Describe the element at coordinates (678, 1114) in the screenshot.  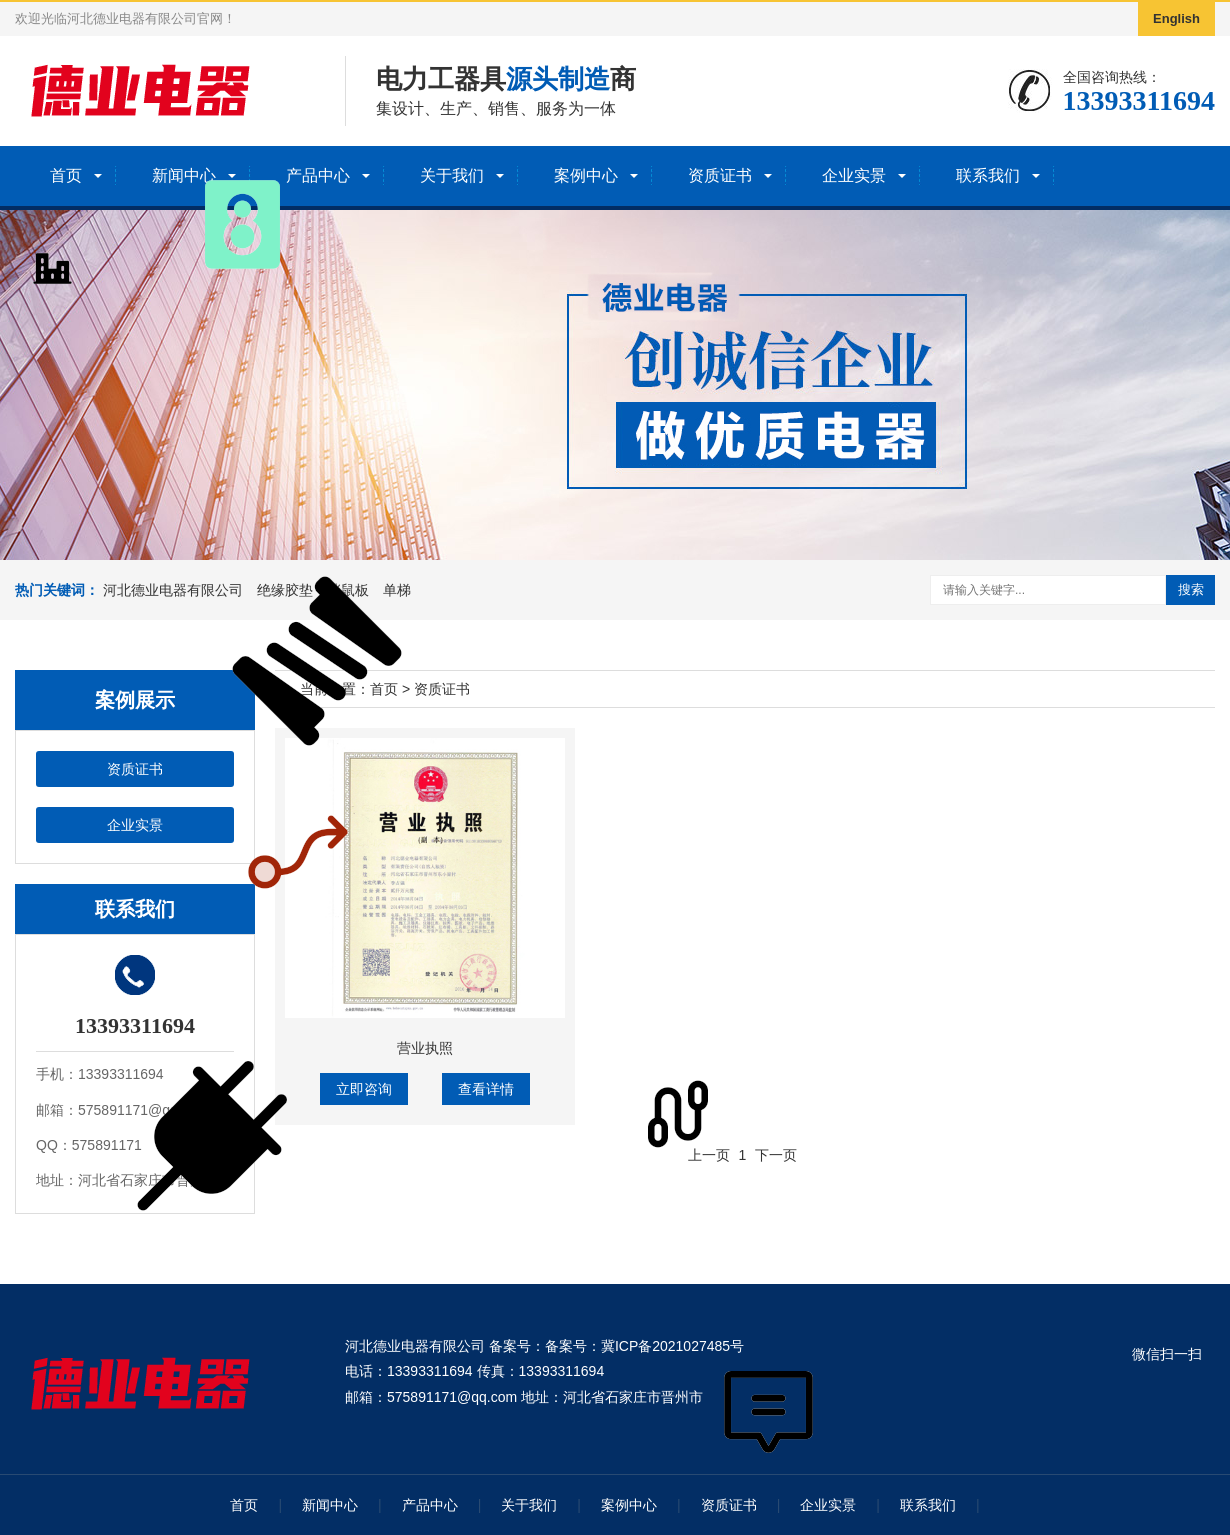
I see `access jump rope workout or exercise` at that location.